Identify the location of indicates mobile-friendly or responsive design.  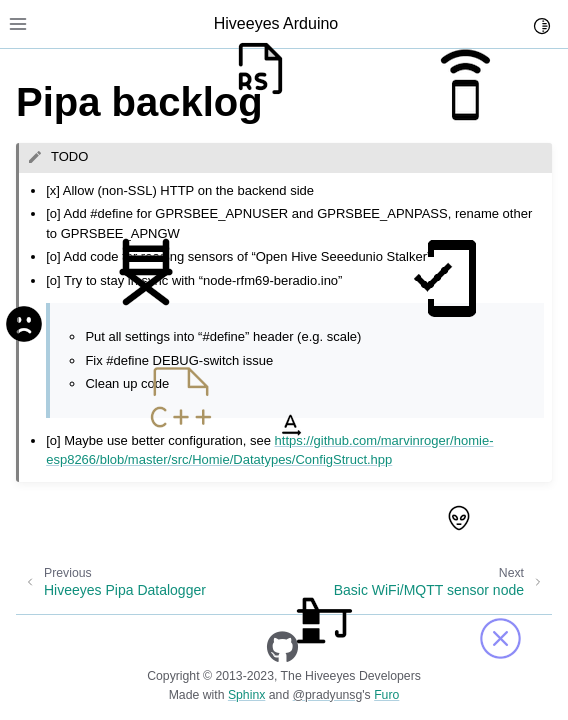
(445, 278).